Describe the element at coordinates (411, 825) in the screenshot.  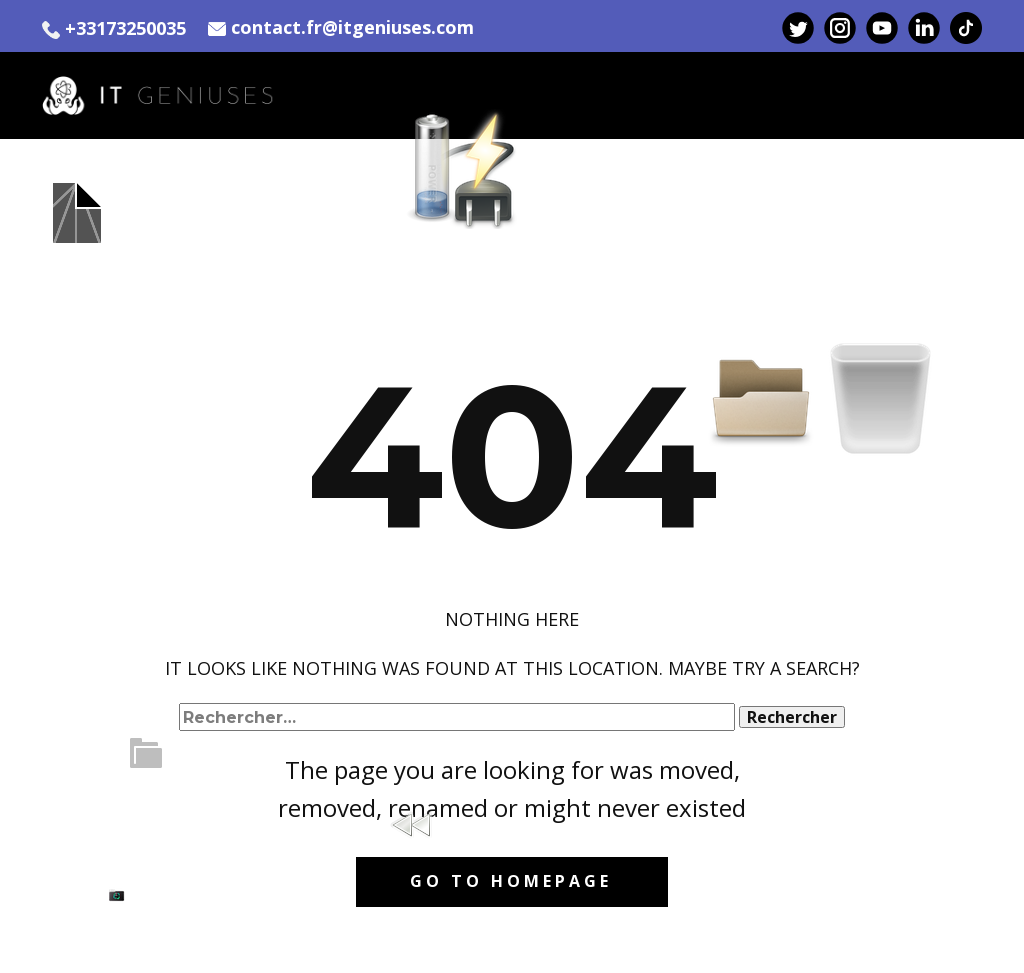
I see `seek forward in media (right-to-left interface)` at that location.